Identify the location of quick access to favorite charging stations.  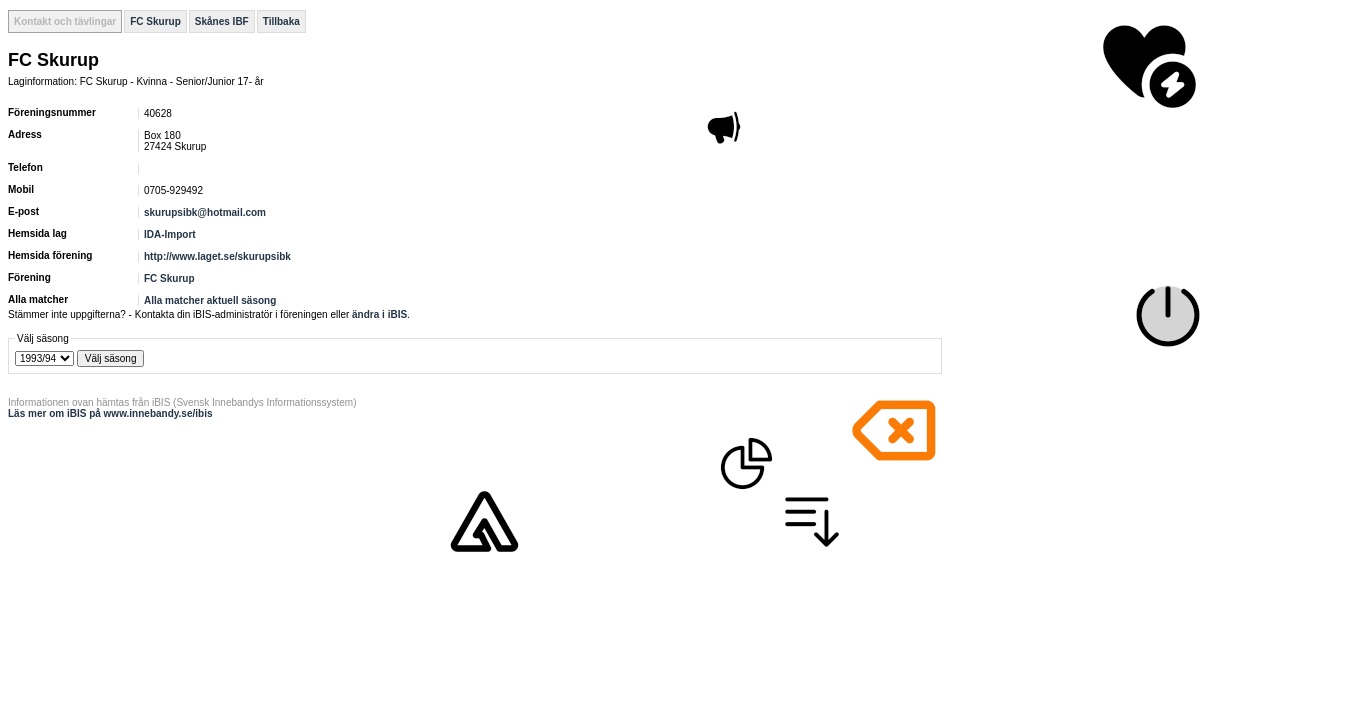
(1149, 61).